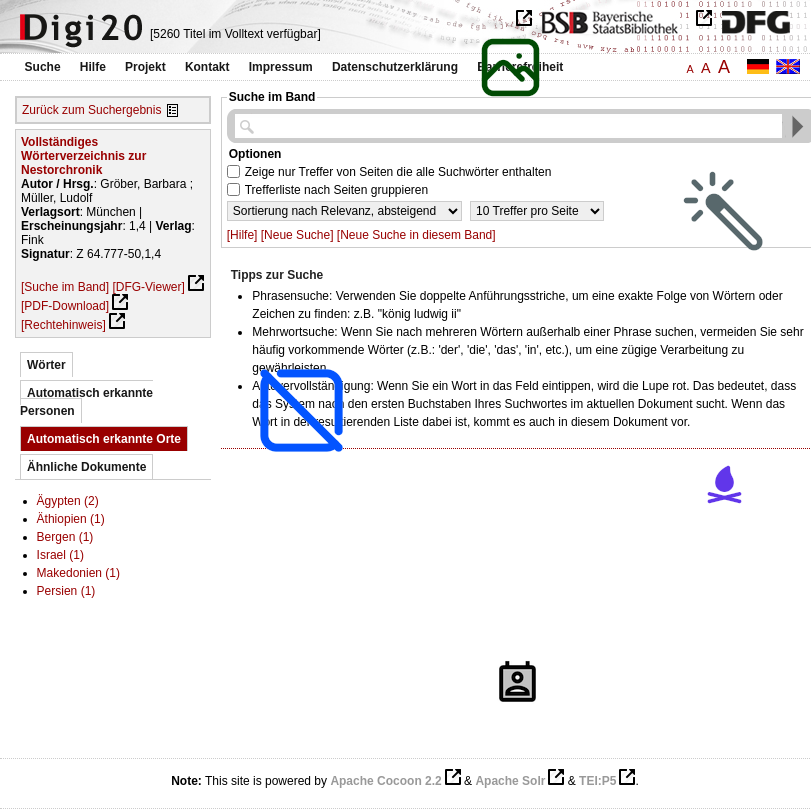  What do you see at coordinates (517, 683) in the screenshot?
I see `view contact calendar or schedule` at bounding box center [517, 683].